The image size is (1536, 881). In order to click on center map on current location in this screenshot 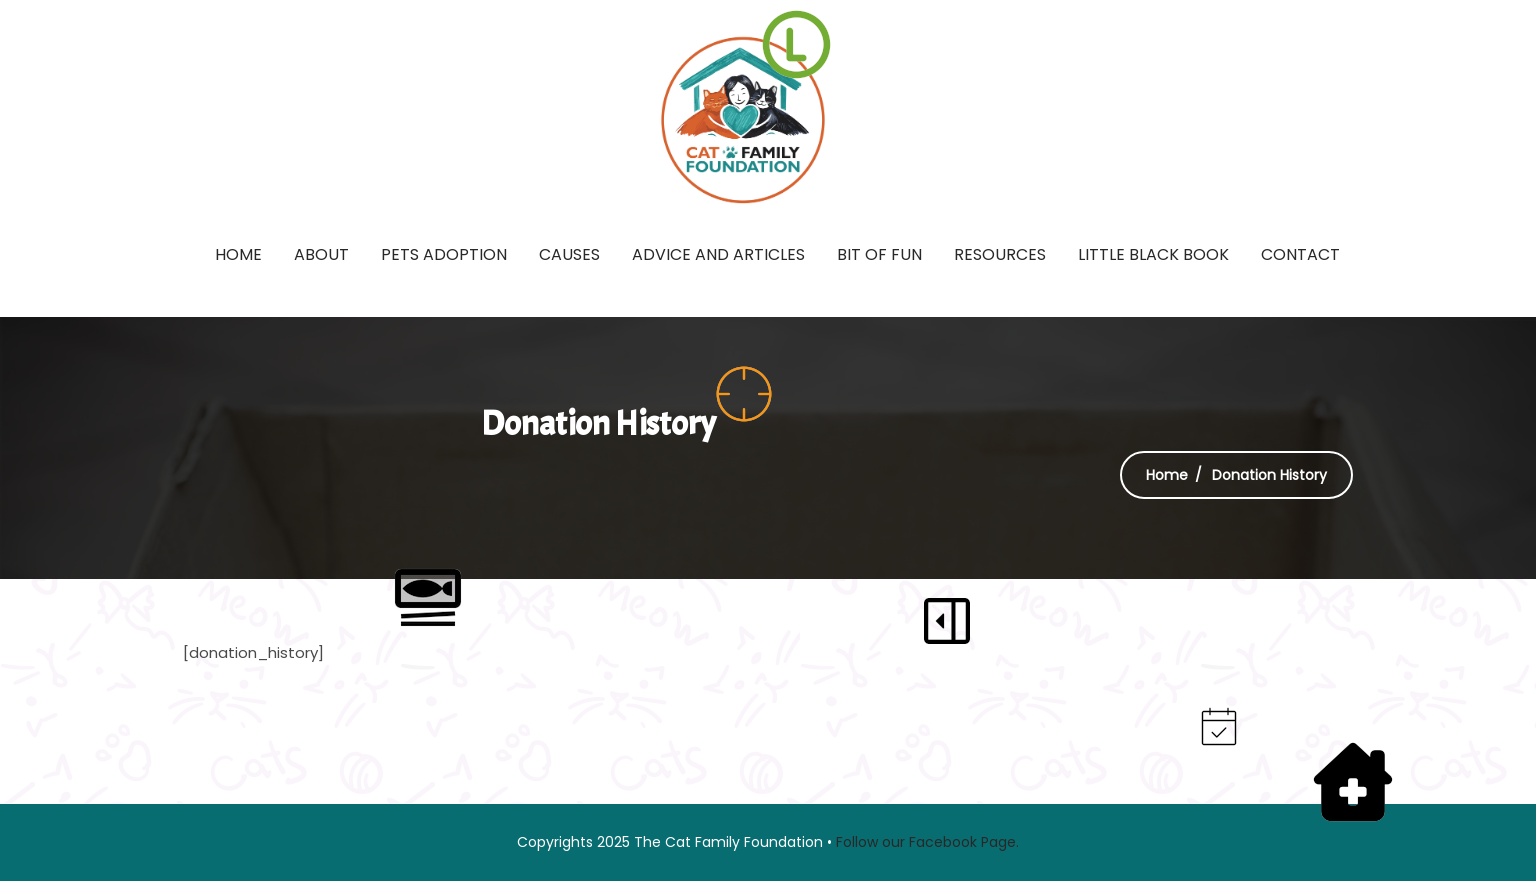, I will do `click(744, 394)`.